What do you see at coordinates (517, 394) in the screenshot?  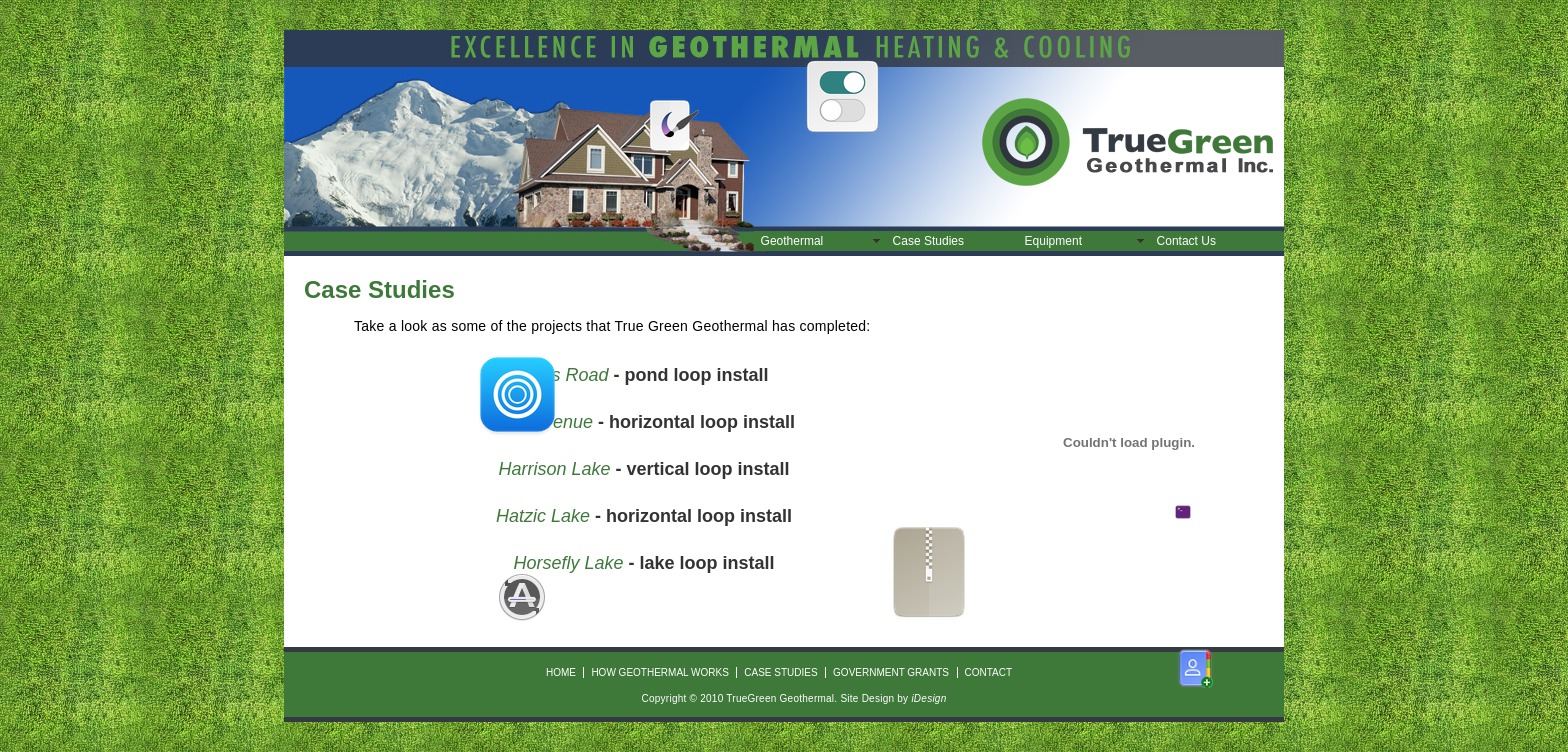 I see `open zen browser (twilight variant)` at bounding box center [517, 394].